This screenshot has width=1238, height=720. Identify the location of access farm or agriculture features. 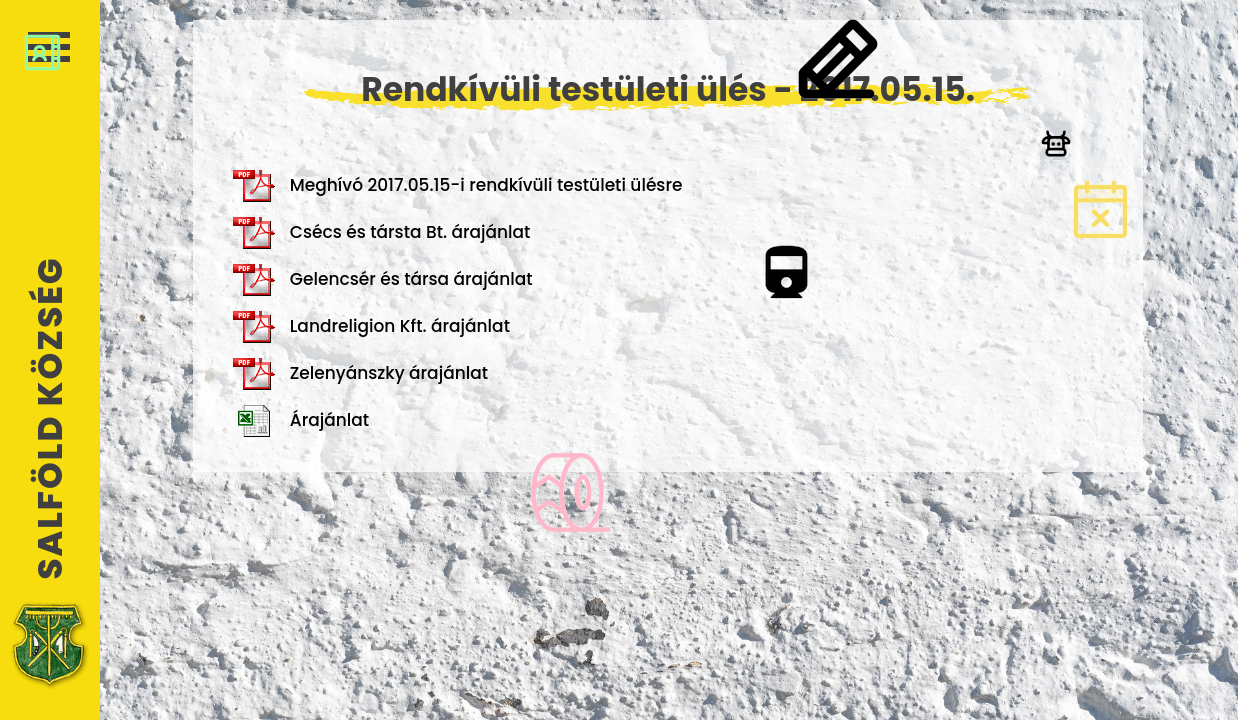
(1056, 144).